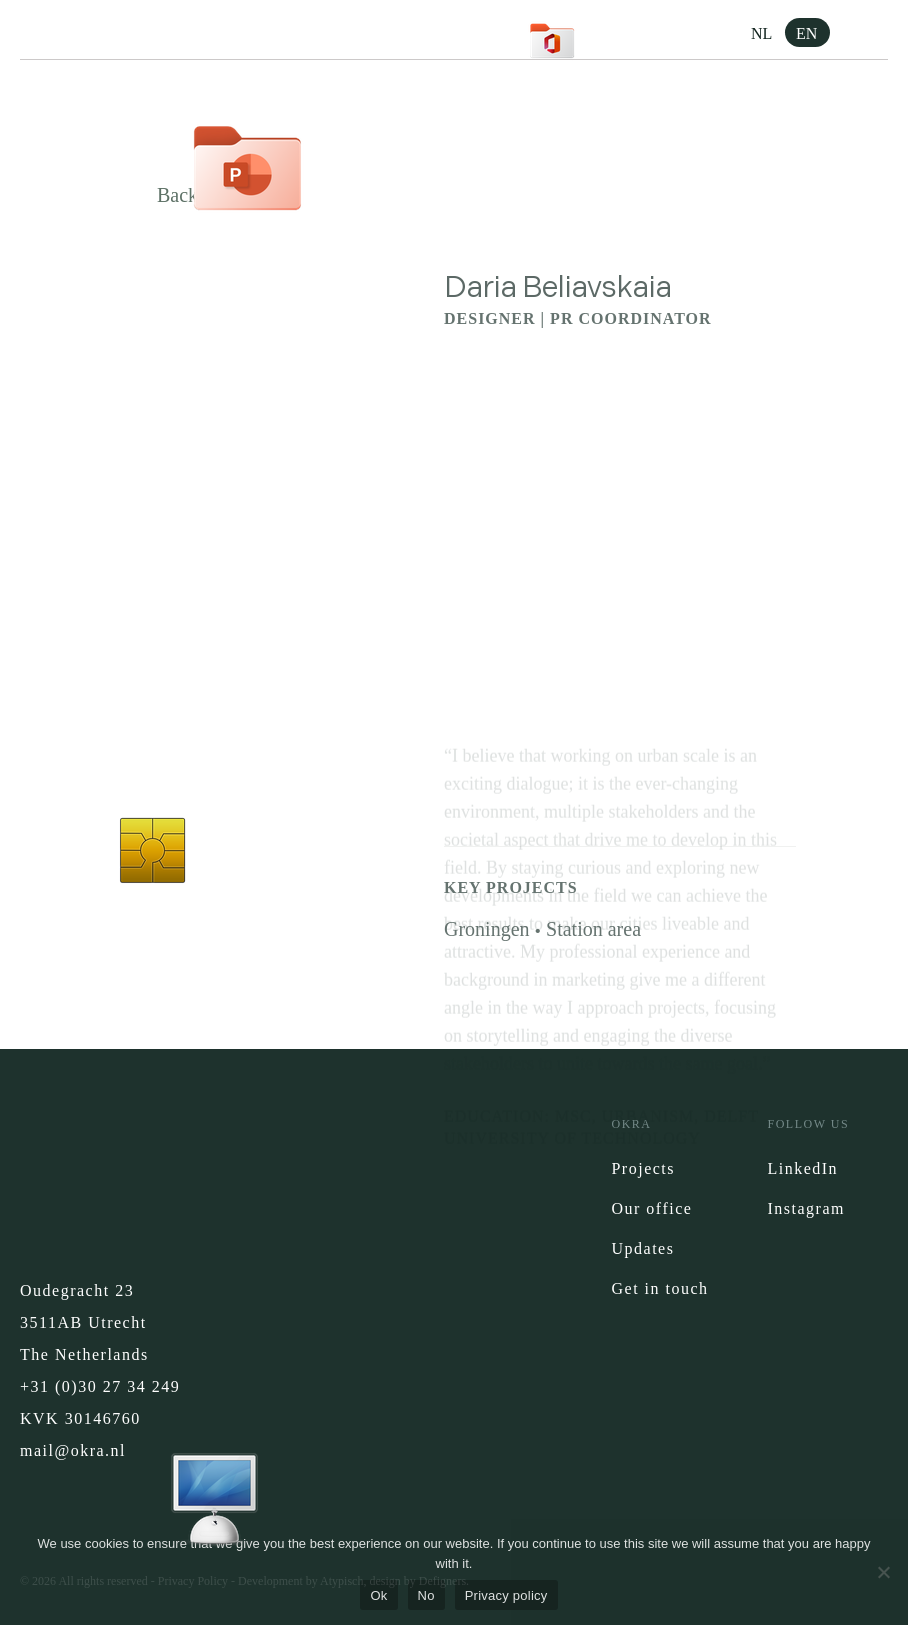  Describe the element at coordinates (214, 1494) in the screenshot. I see `indicates an iMac G4 device in system settings` at that location.